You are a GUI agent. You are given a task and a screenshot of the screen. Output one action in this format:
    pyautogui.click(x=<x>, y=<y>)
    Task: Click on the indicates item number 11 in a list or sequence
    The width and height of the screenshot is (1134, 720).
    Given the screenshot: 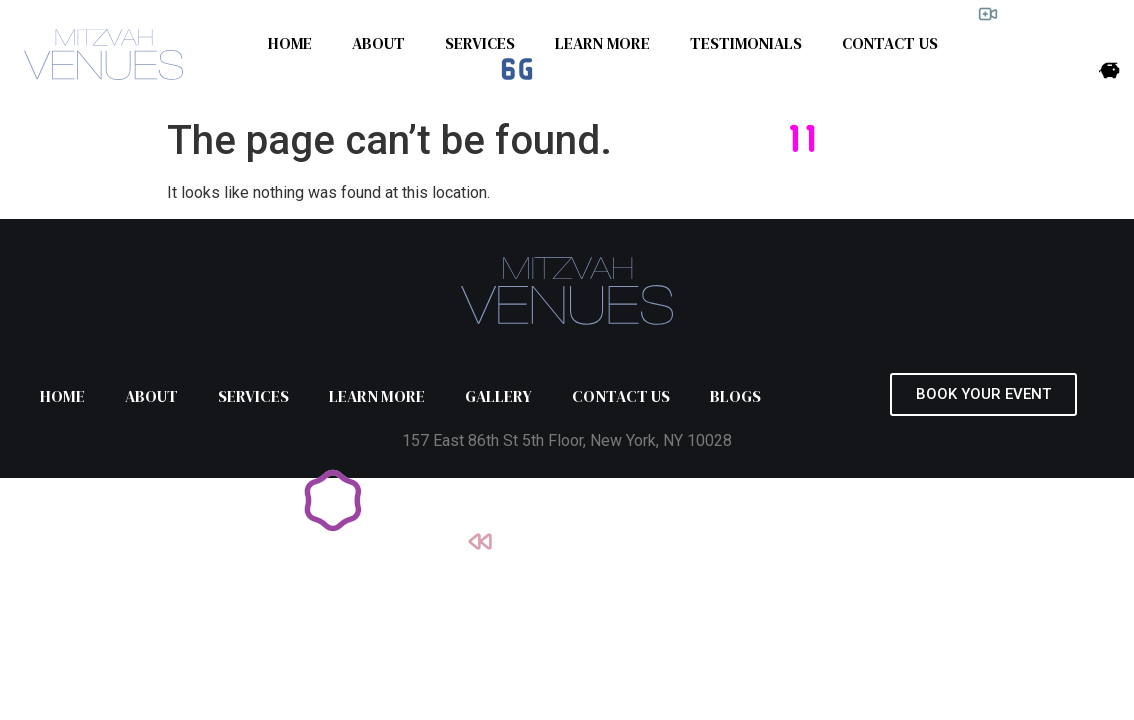 What is the action you would take?
    pyautogui.click(x=803, y=138)
    